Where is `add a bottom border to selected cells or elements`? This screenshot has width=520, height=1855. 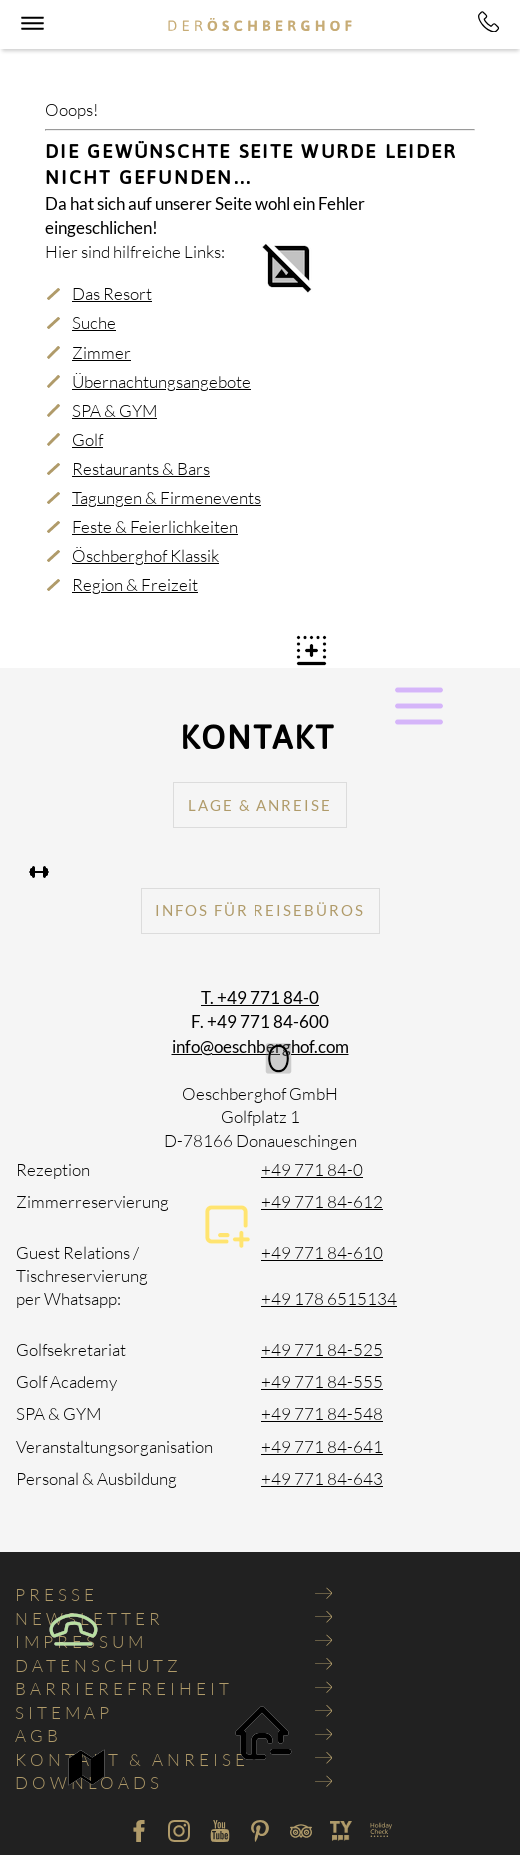 add a bottom border to selected cells or elements is located at coordinates (311, 650).